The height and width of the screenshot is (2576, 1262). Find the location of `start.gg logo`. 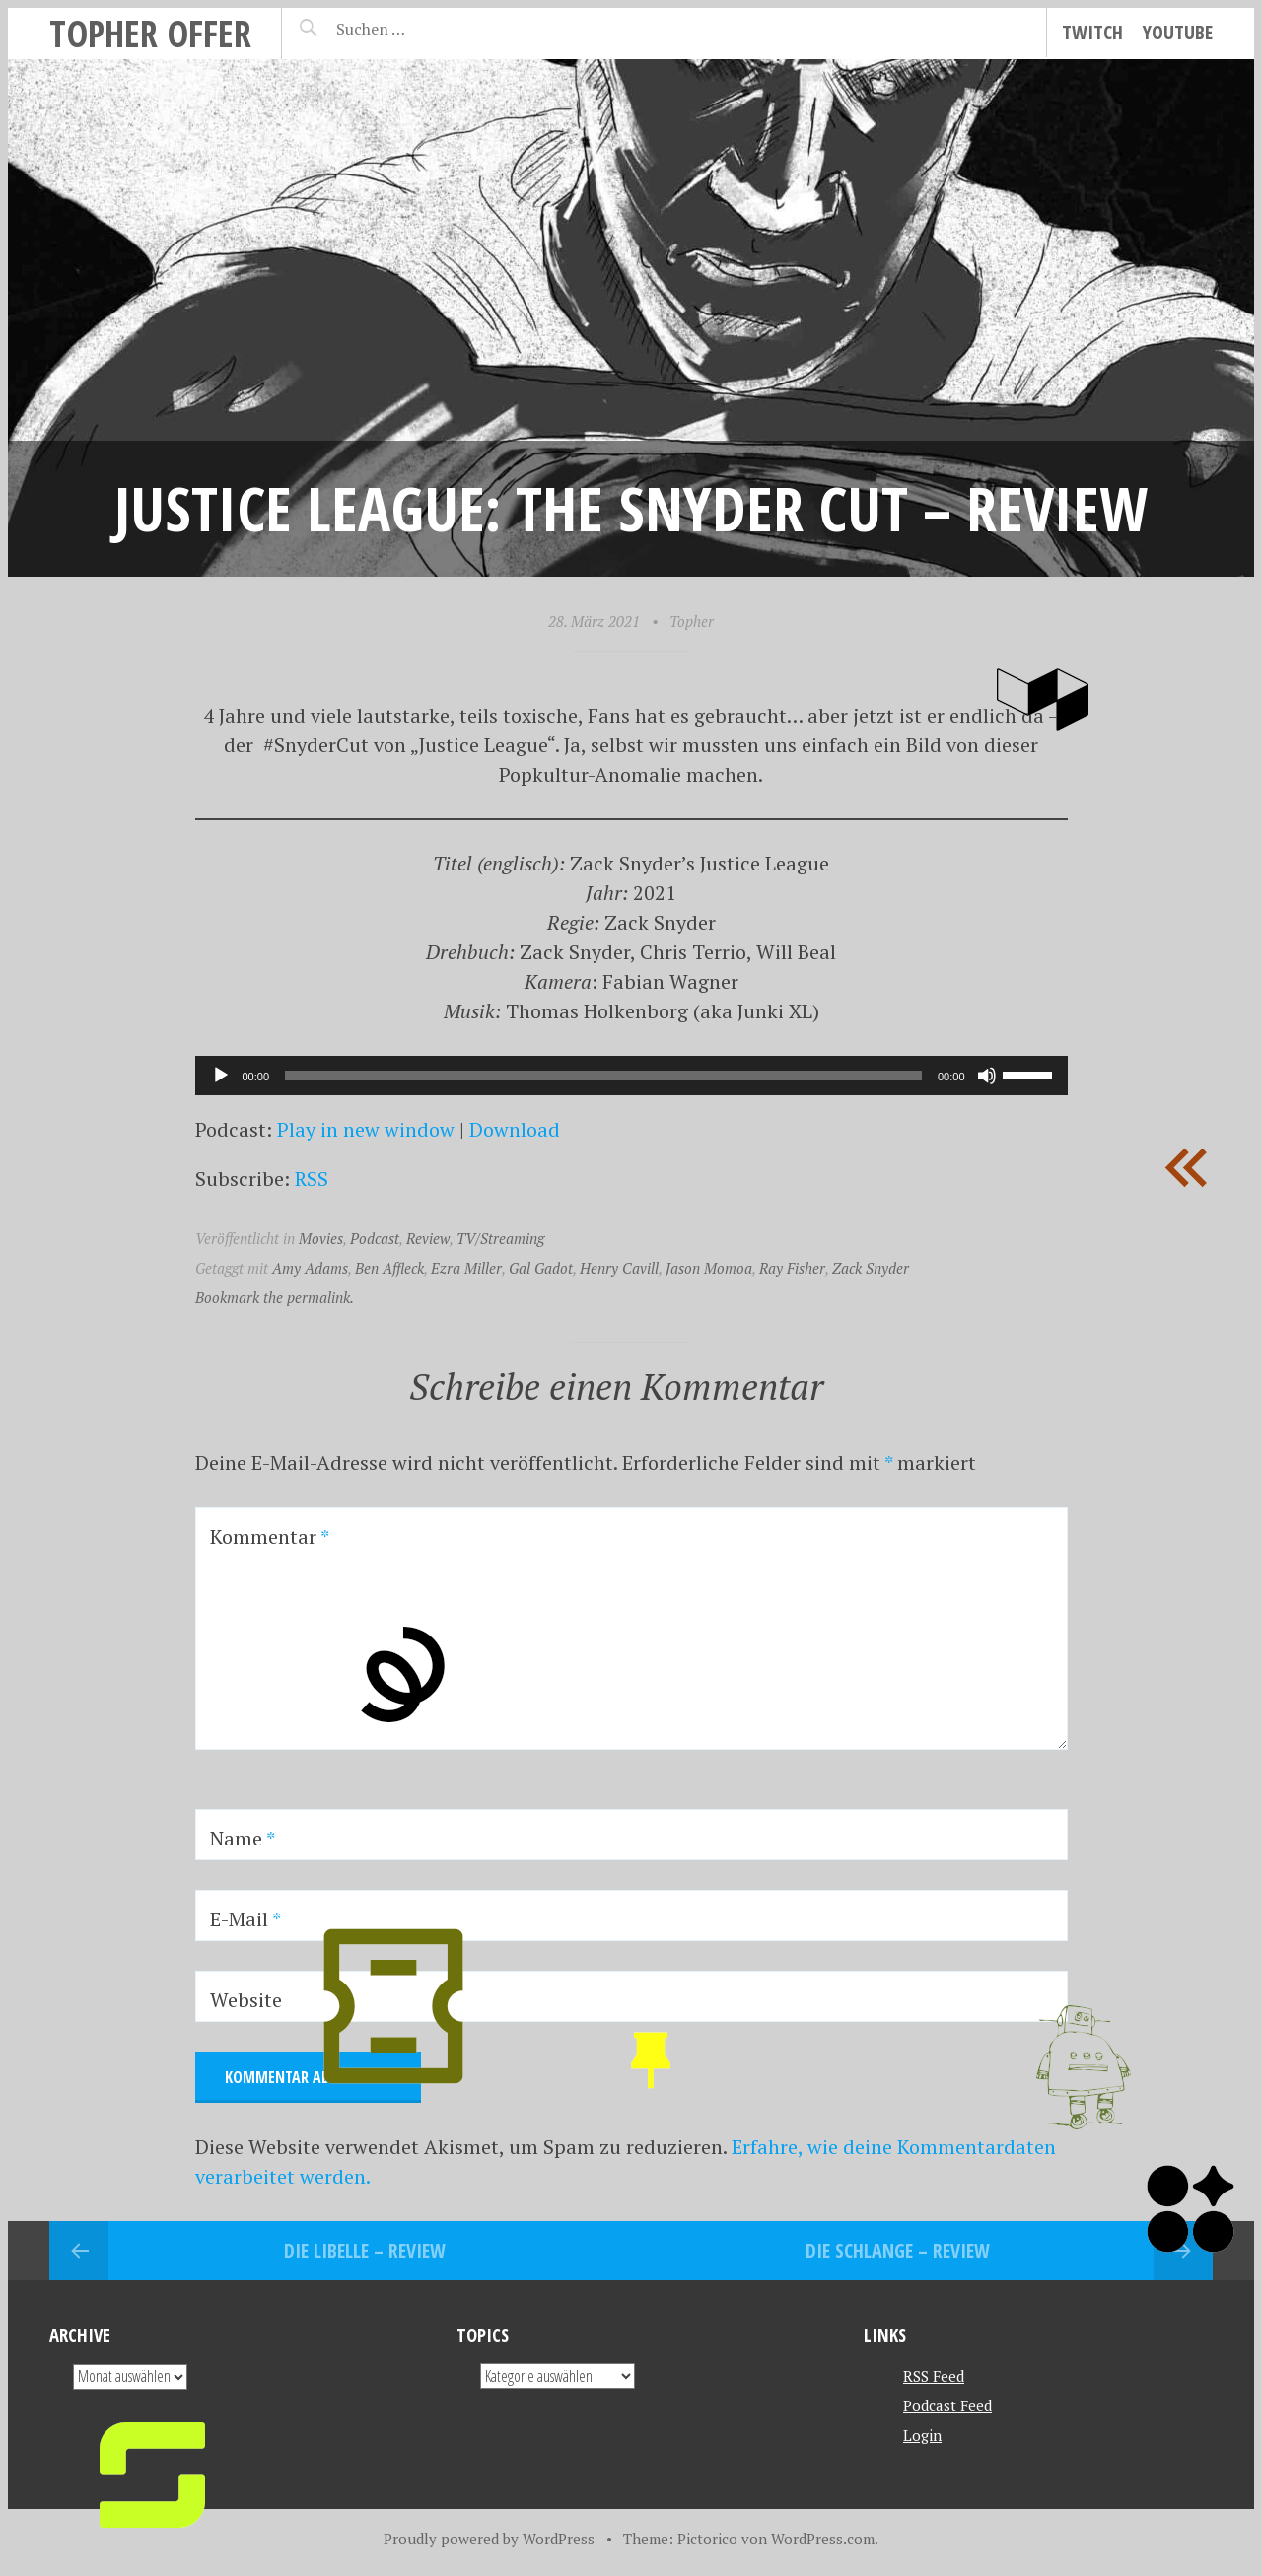

start.gg logo is located at coordinates (152, 2474).